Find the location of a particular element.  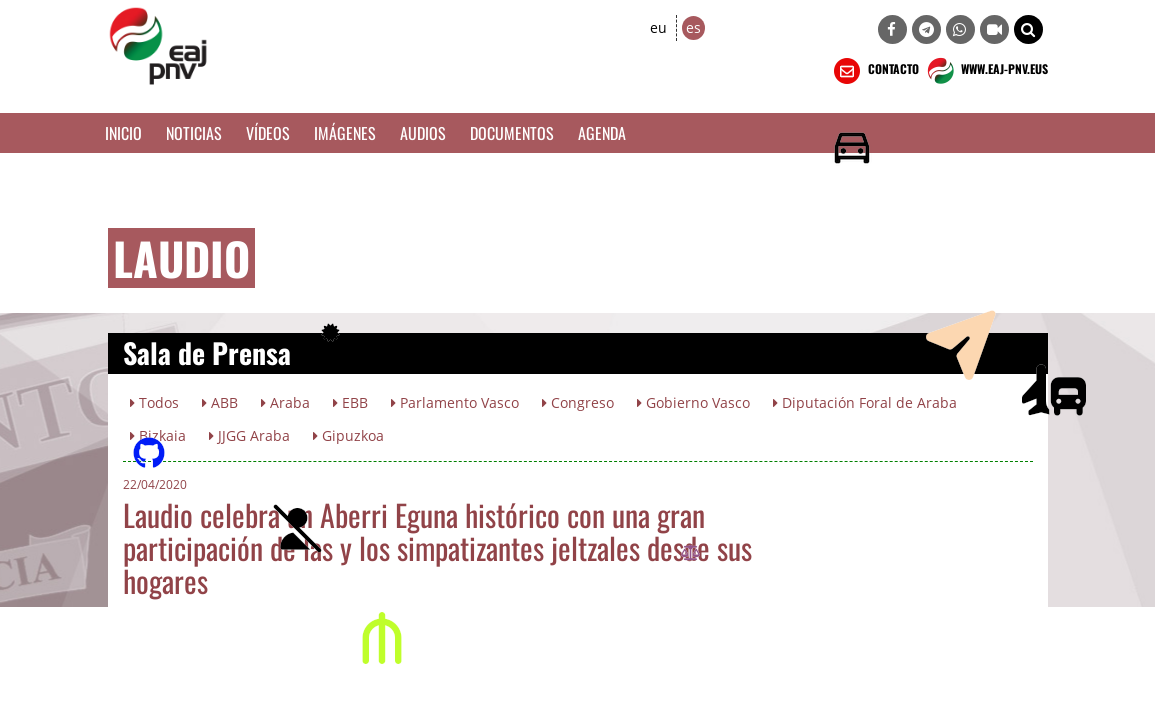

indicates azerbaijani manat currency is located at coordinates (382, 638).